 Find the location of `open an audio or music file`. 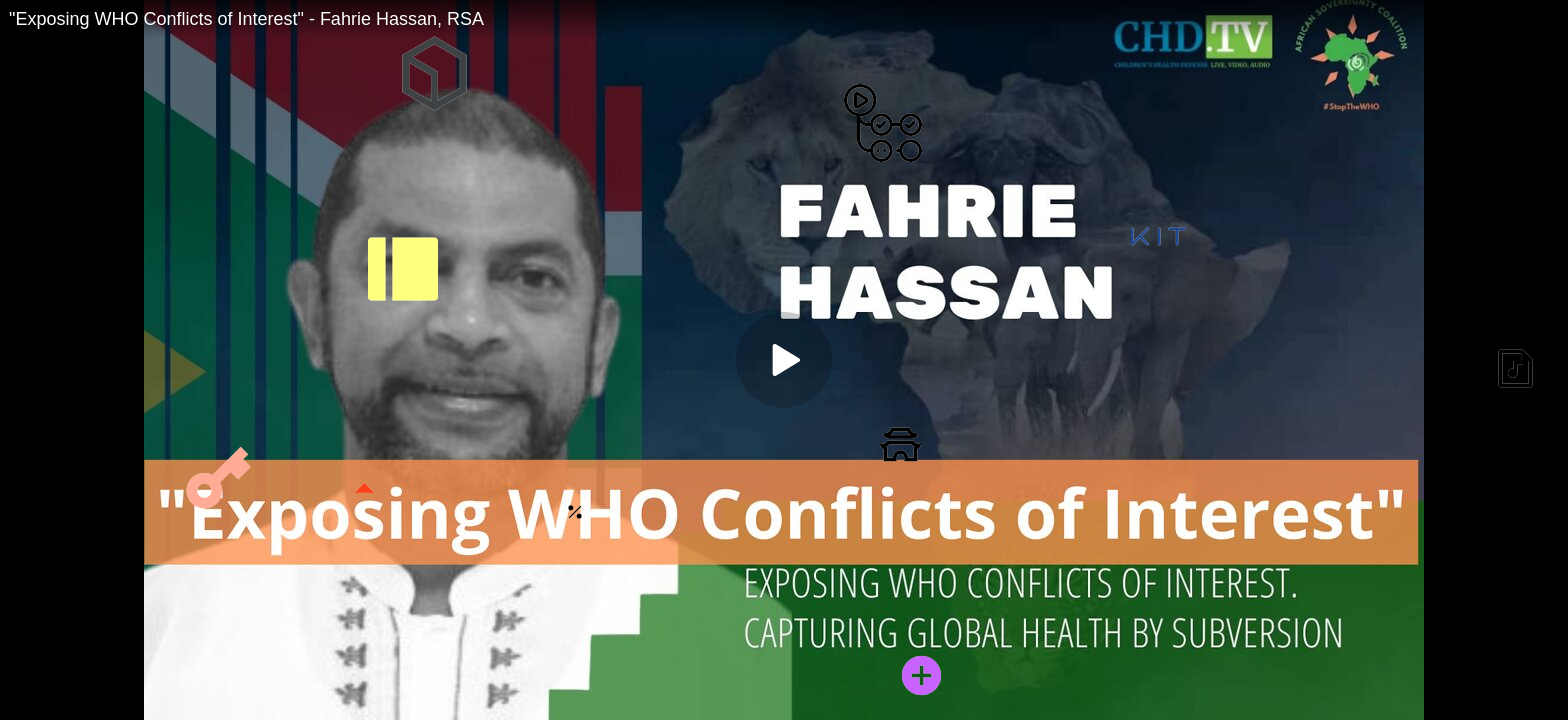

open an audio or music file is located at coordinates (1515, 368).